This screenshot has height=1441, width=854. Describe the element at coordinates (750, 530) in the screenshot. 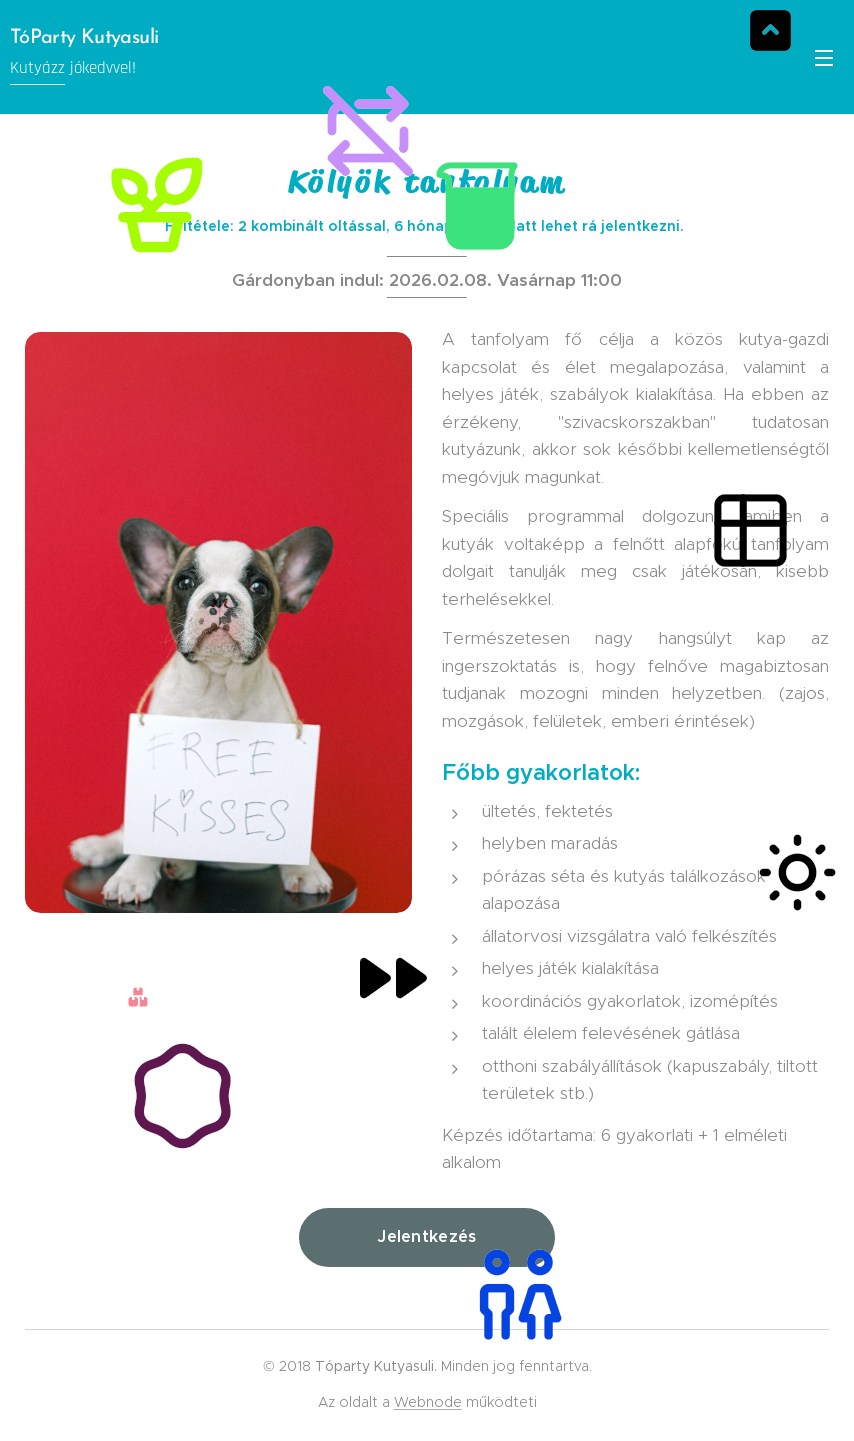

I see `view data in table format` at that location.